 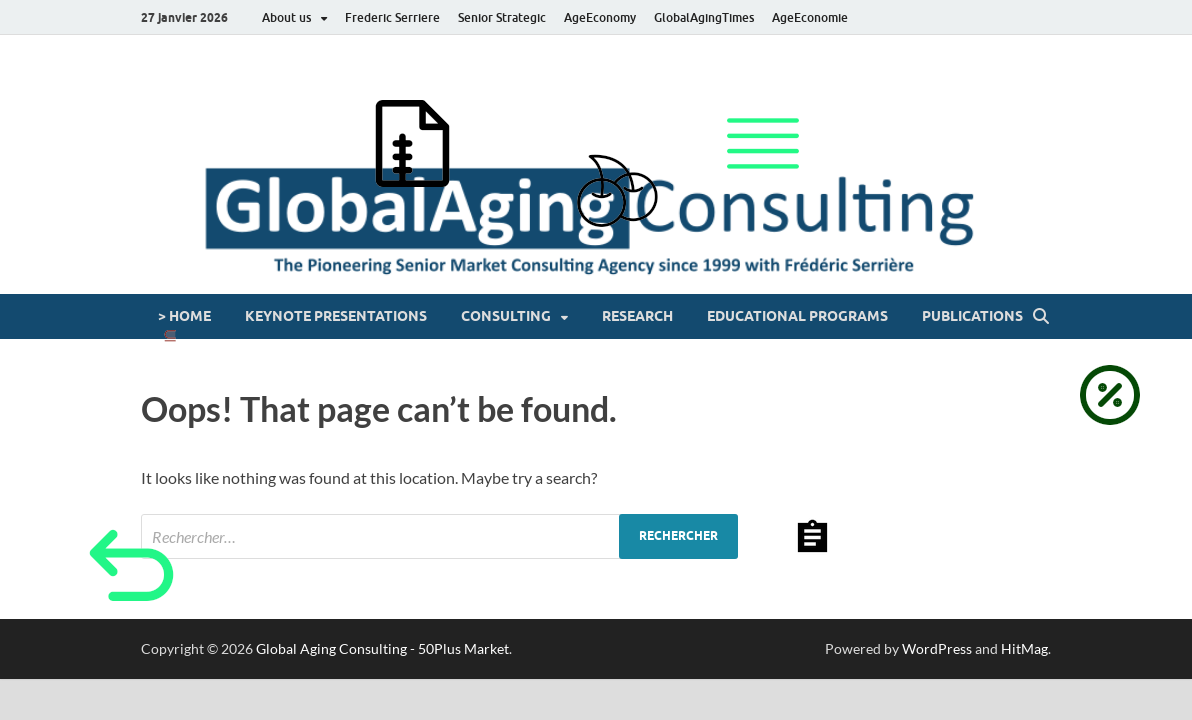 What do you see at coordinates (1110, 395) in the screenshot?
I see `view available discounts or promotions` at bounding box center [1110, 395].